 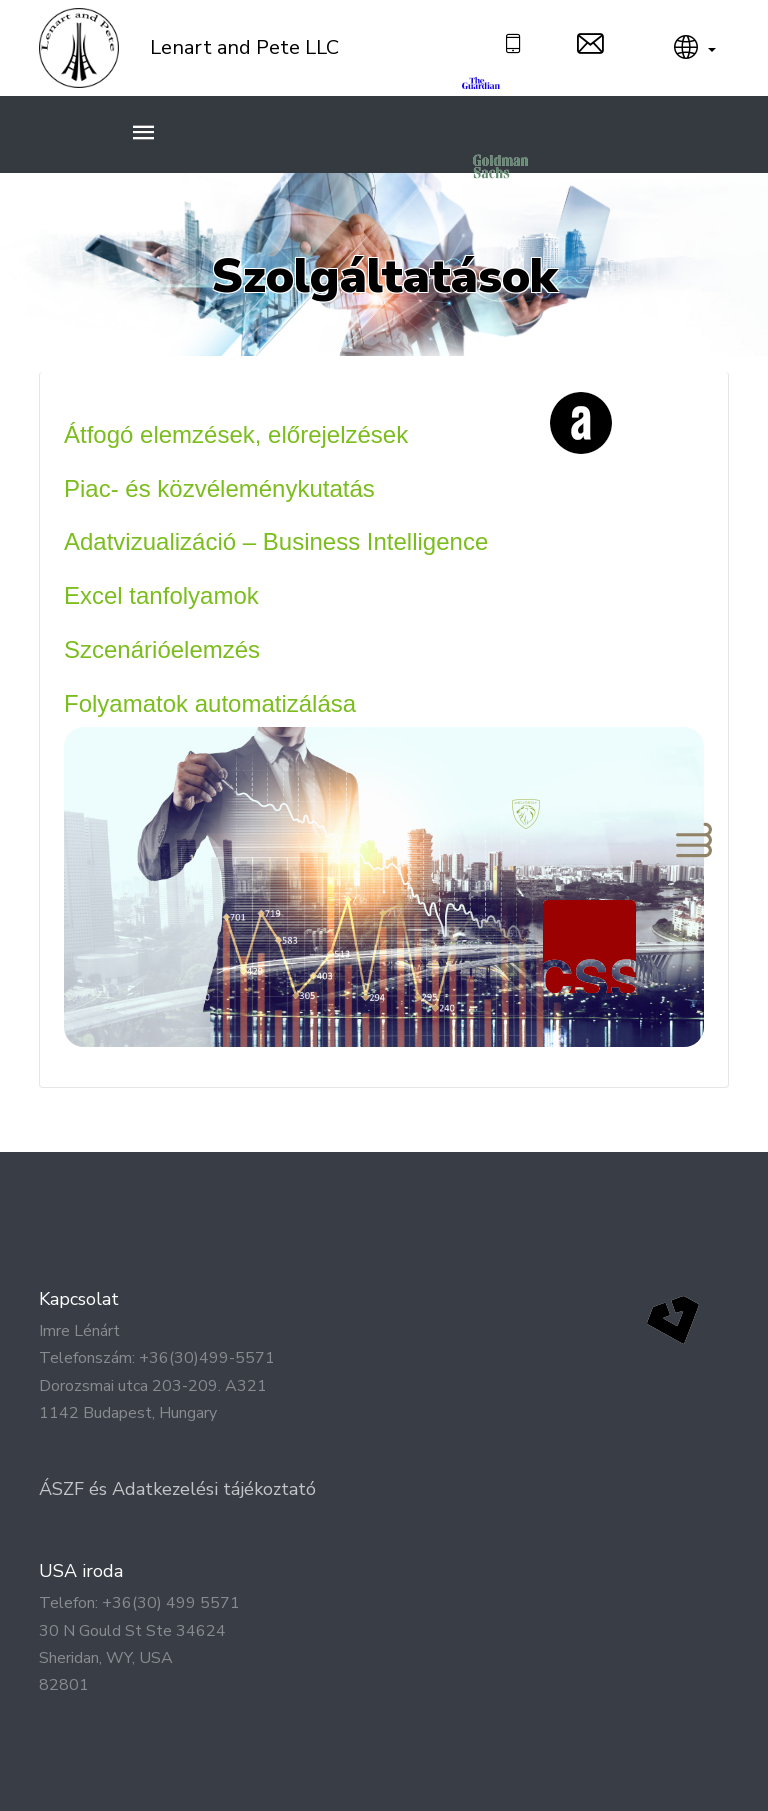 What do you see at coordinates (481, 83) in the screenshot?
I see `open The Guardian news app` at bounding box center [481, 83].